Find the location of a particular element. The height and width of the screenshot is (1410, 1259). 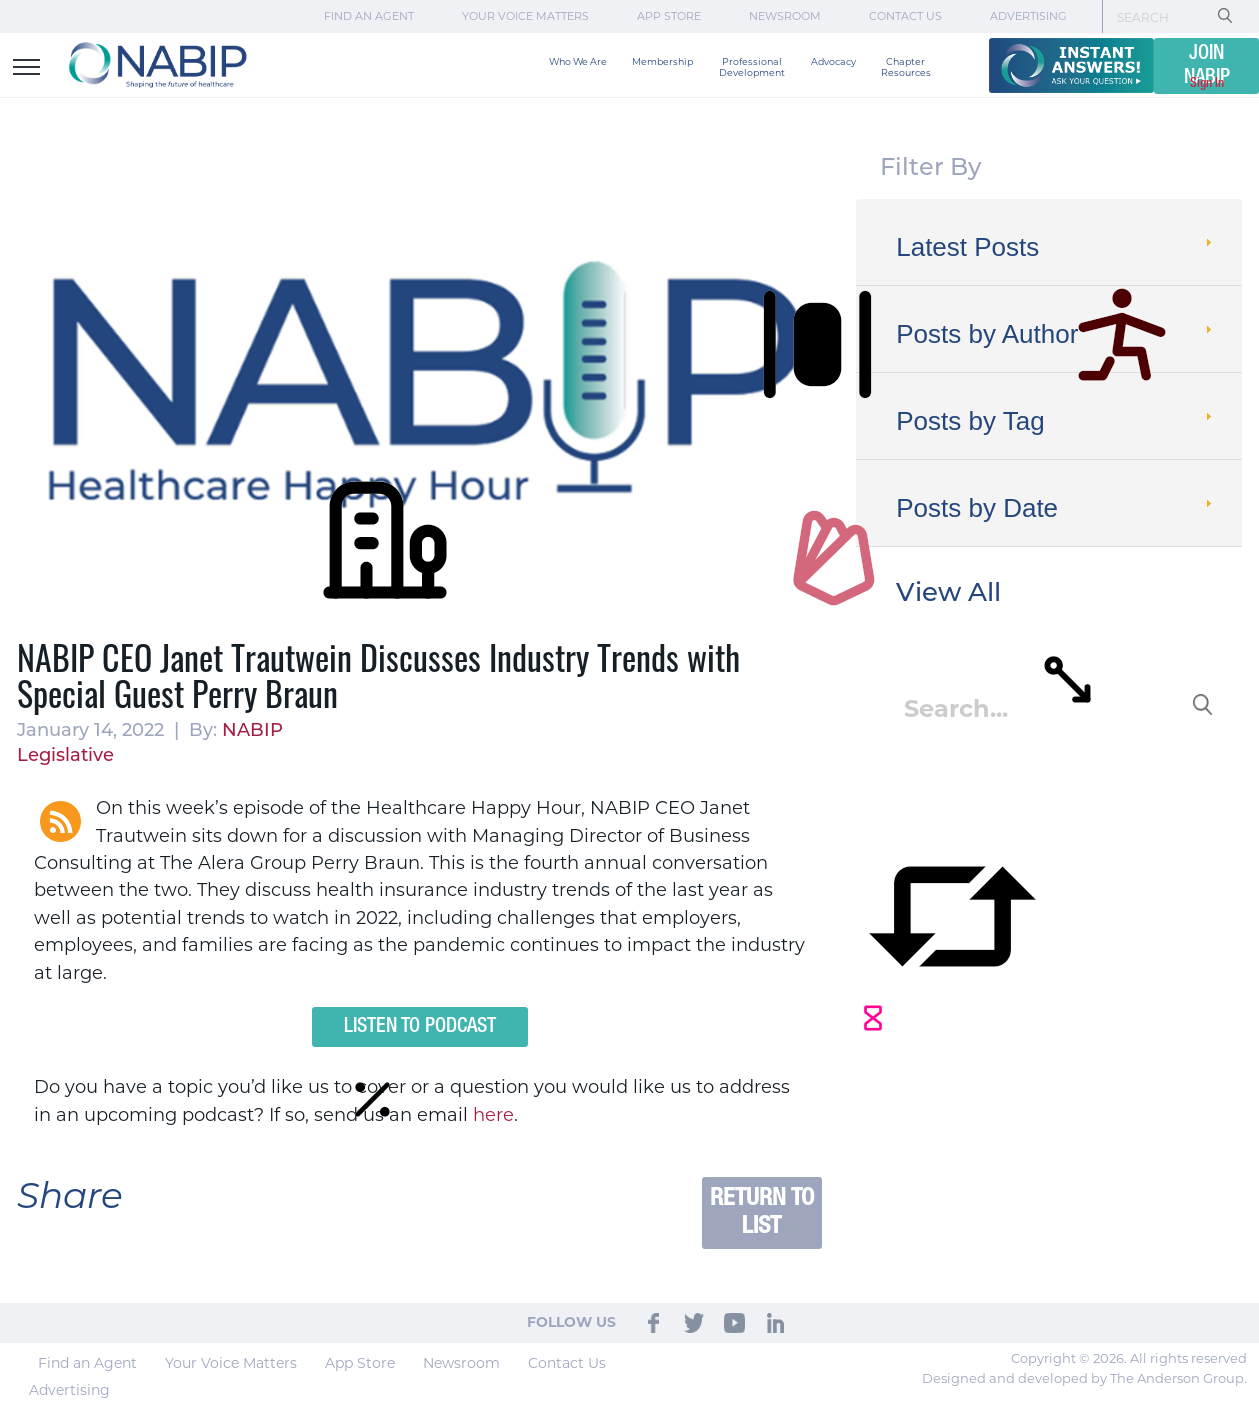

view property listings is located at coordinates (385, 537).